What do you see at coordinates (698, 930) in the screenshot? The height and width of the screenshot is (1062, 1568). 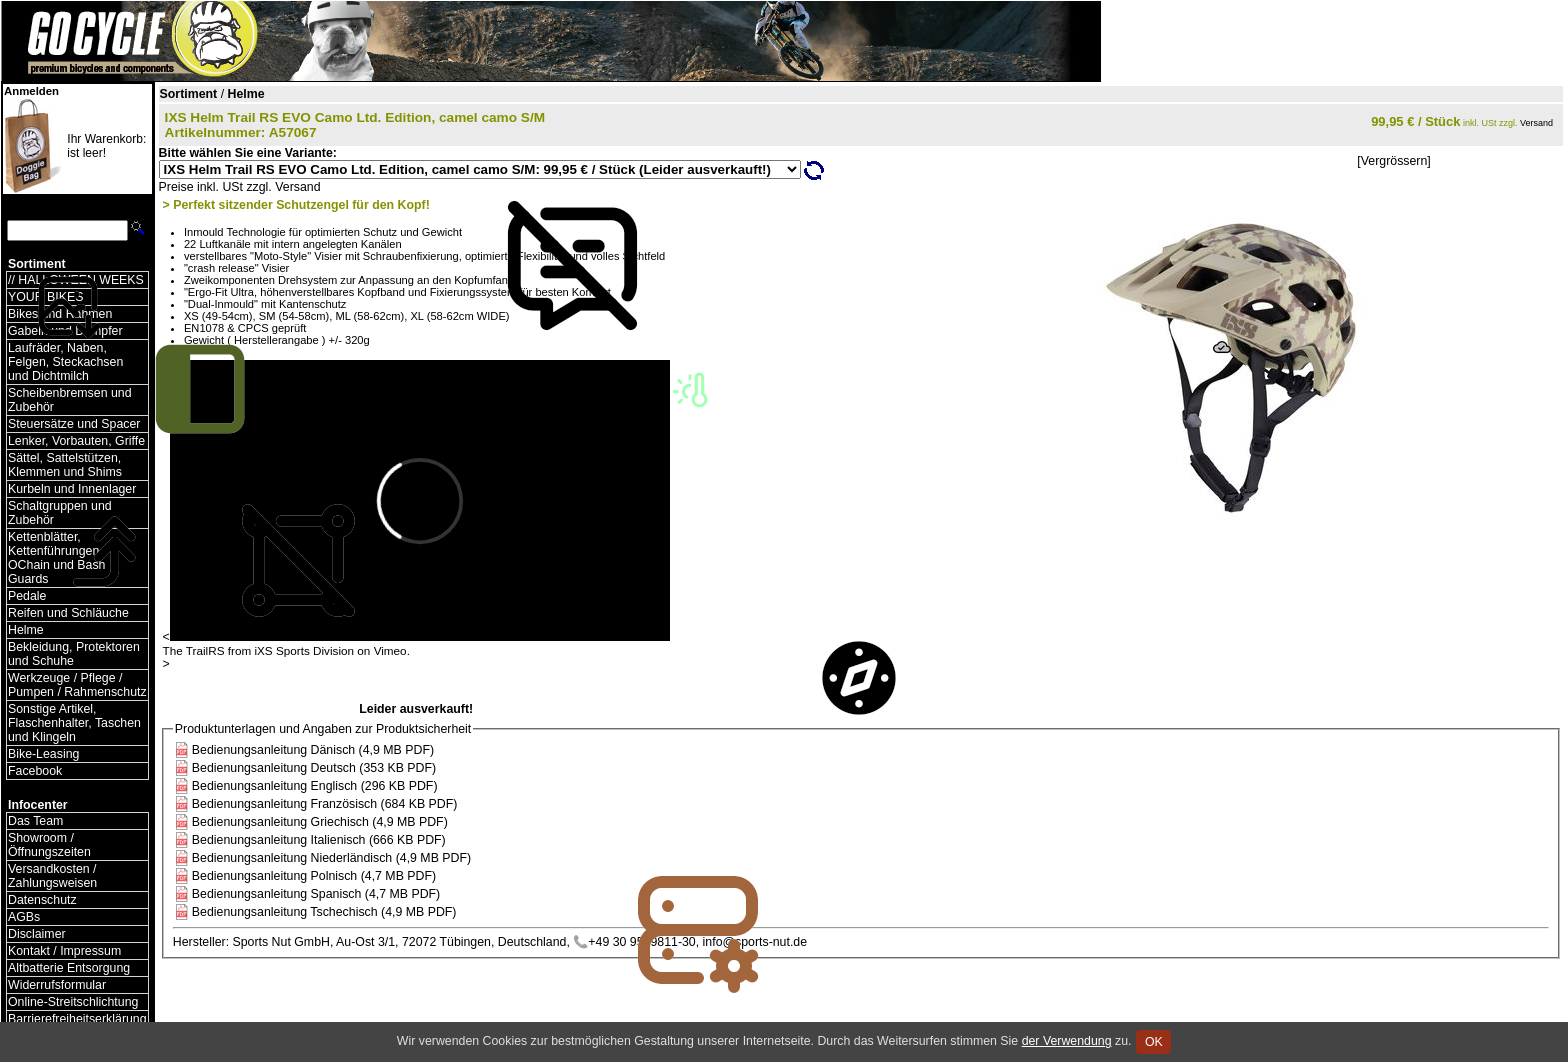 I see `access server configuration settings` at bounding box center [698, 930].